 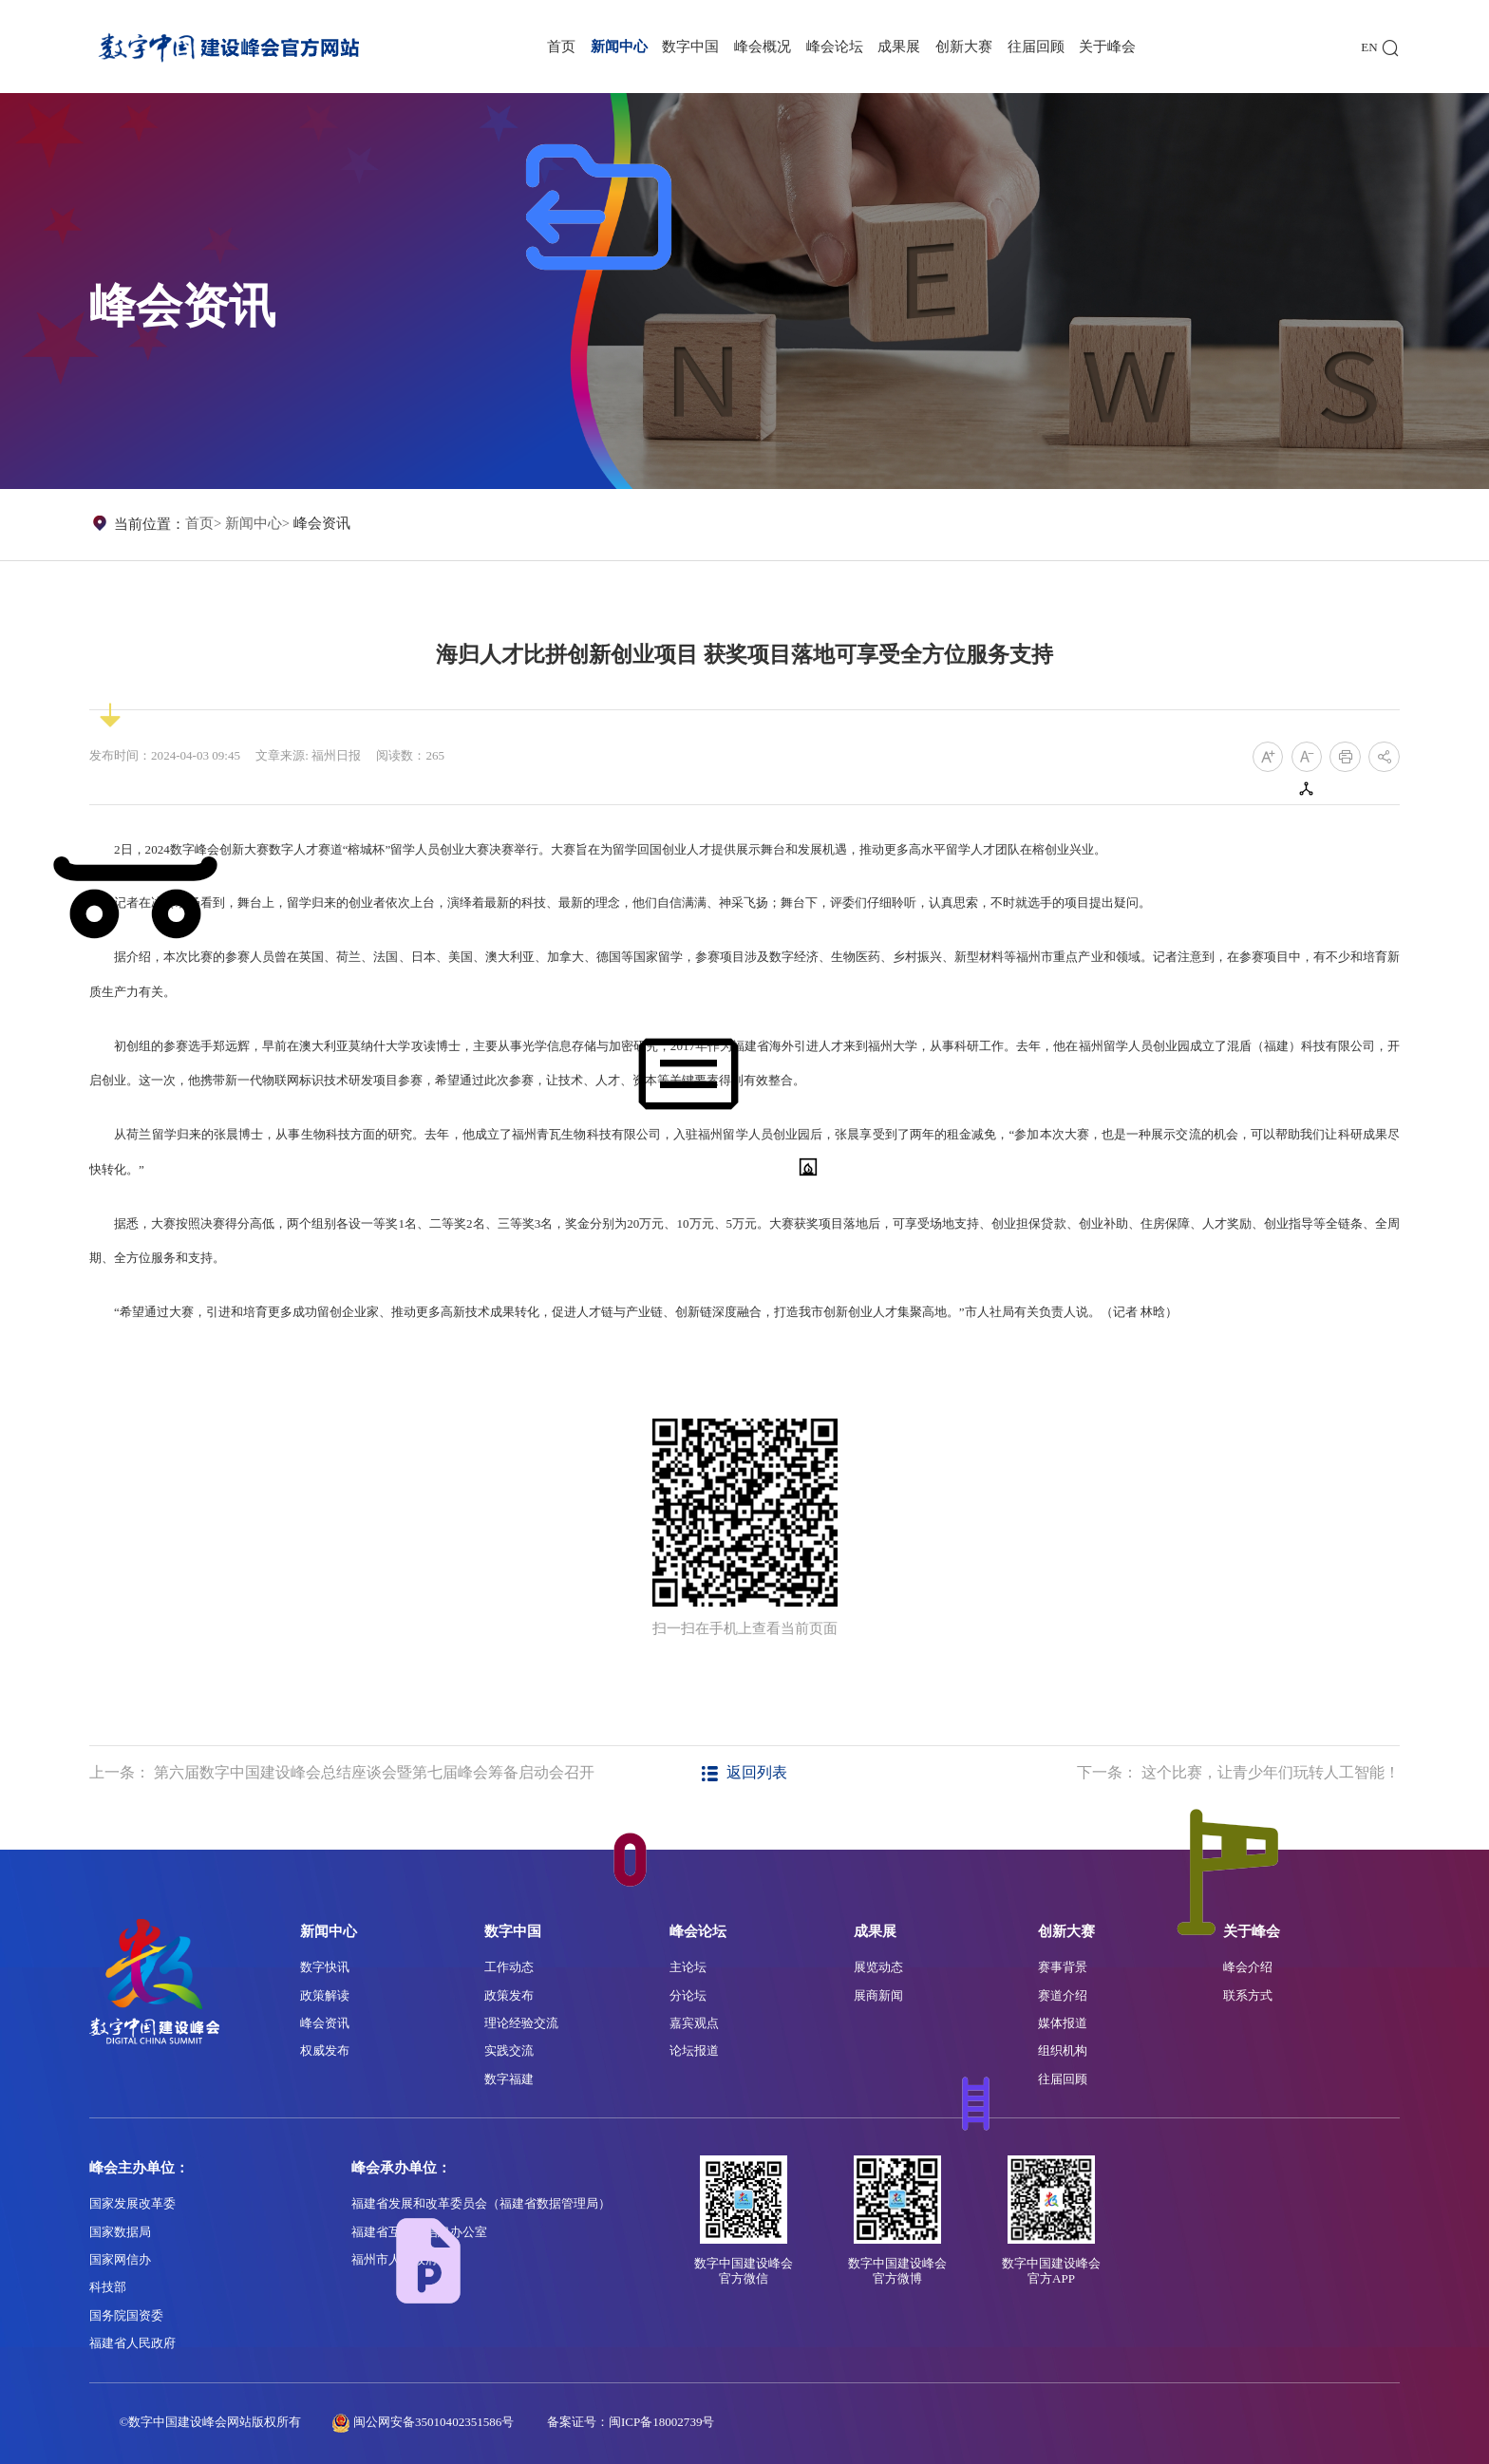 I want to click on export files from folder, so click(x=598, y=210).